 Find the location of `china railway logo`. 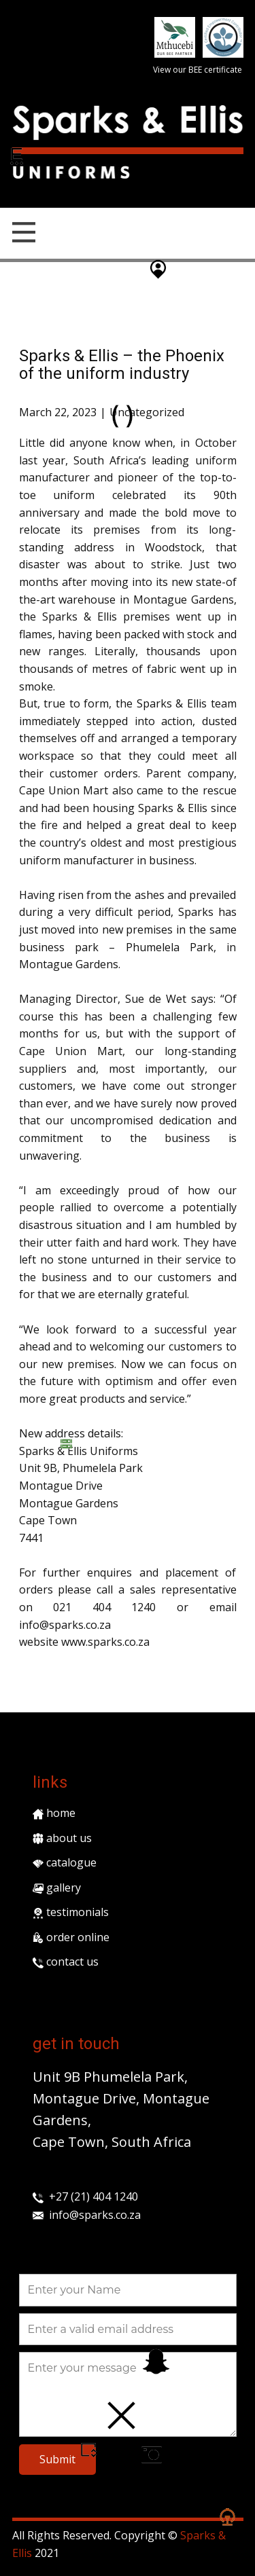

china railway logo is located at coordinates (227, 2517).